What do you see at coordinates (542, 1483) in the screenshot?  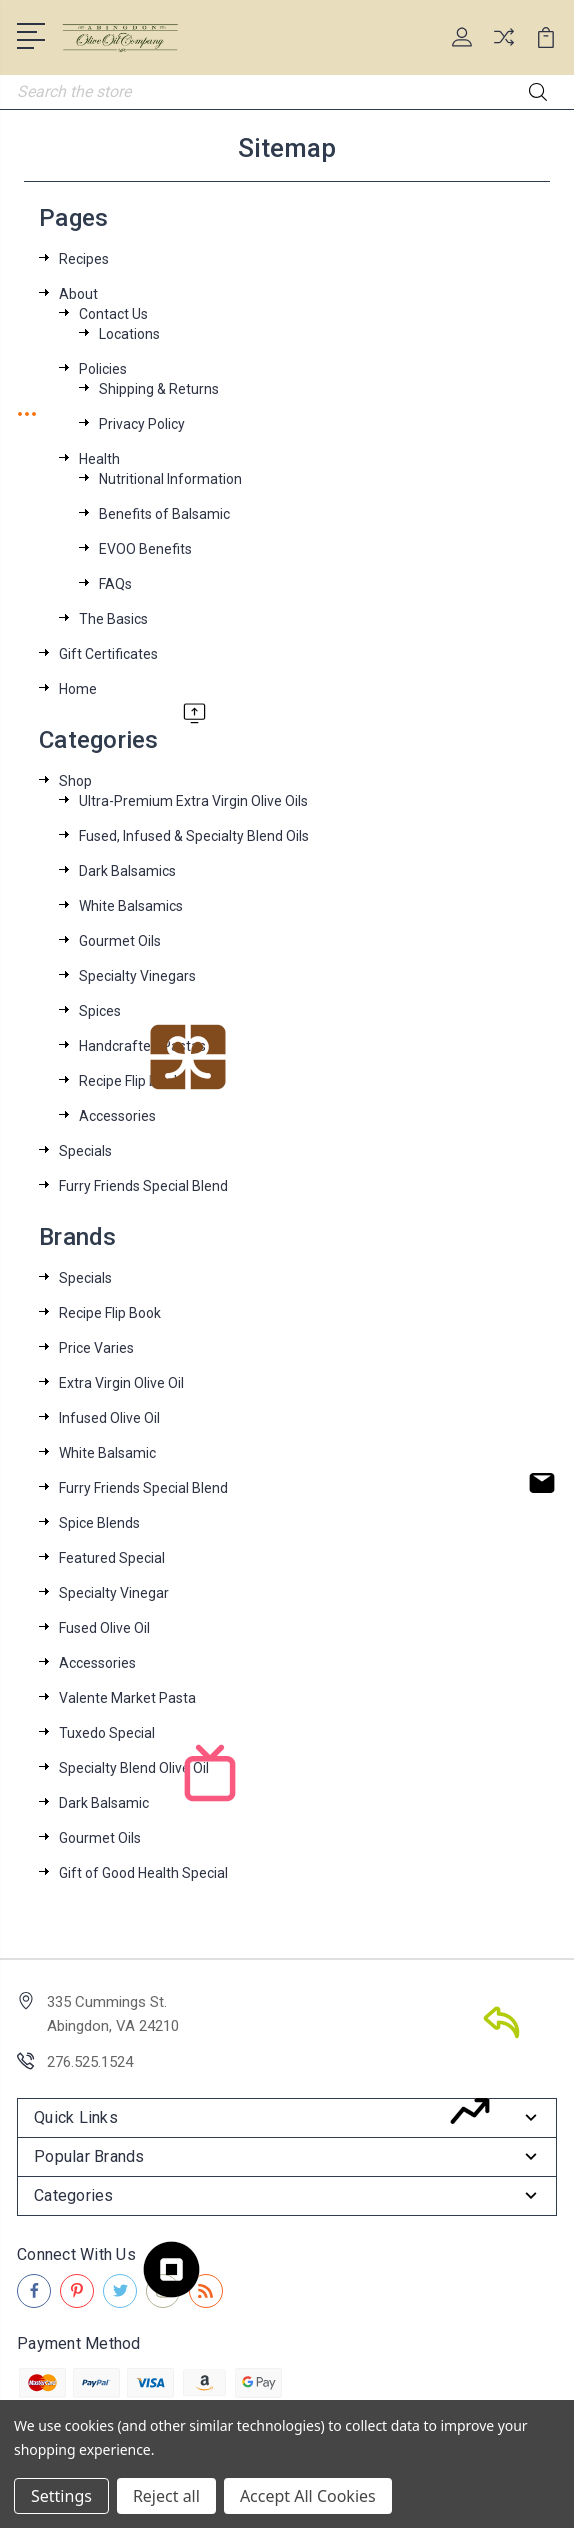 I see `open your email inbox` at bounding box center [542, 1483].